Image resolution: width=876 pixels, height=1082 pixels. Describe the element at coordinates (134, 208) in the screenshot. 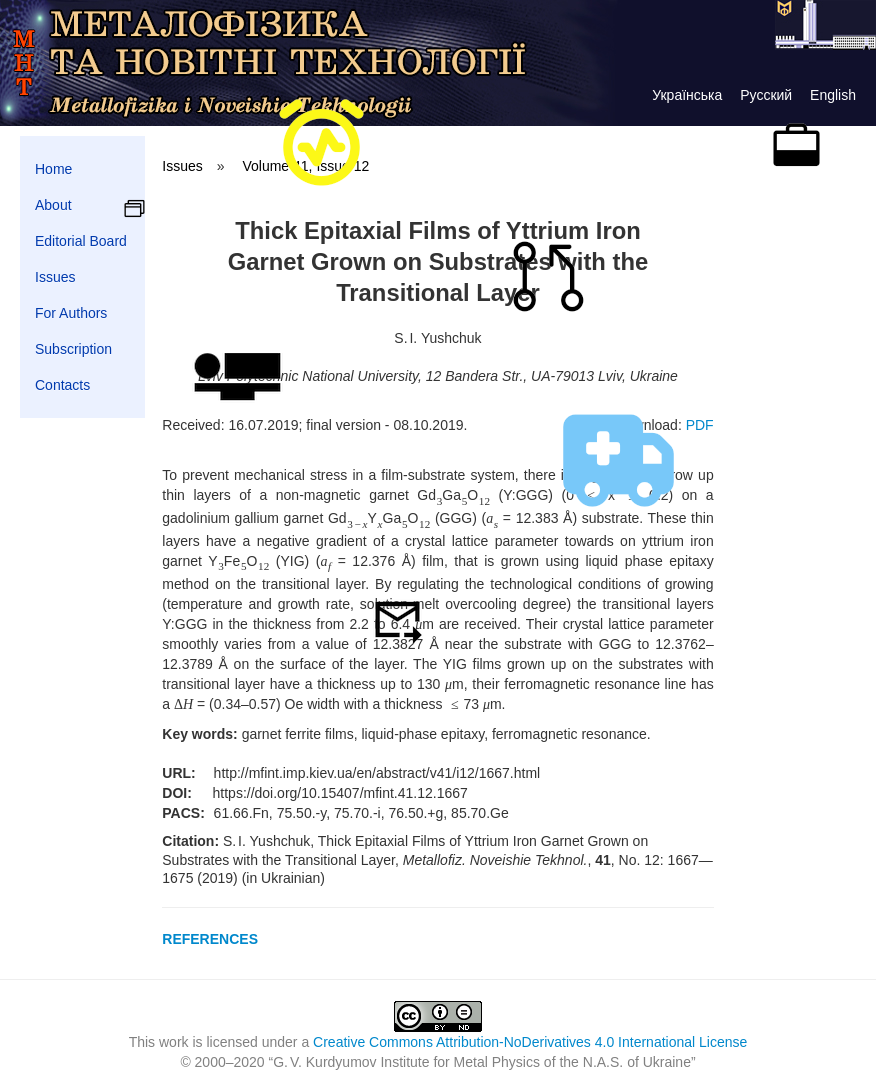

I see `open multiple browser windows` at that location.